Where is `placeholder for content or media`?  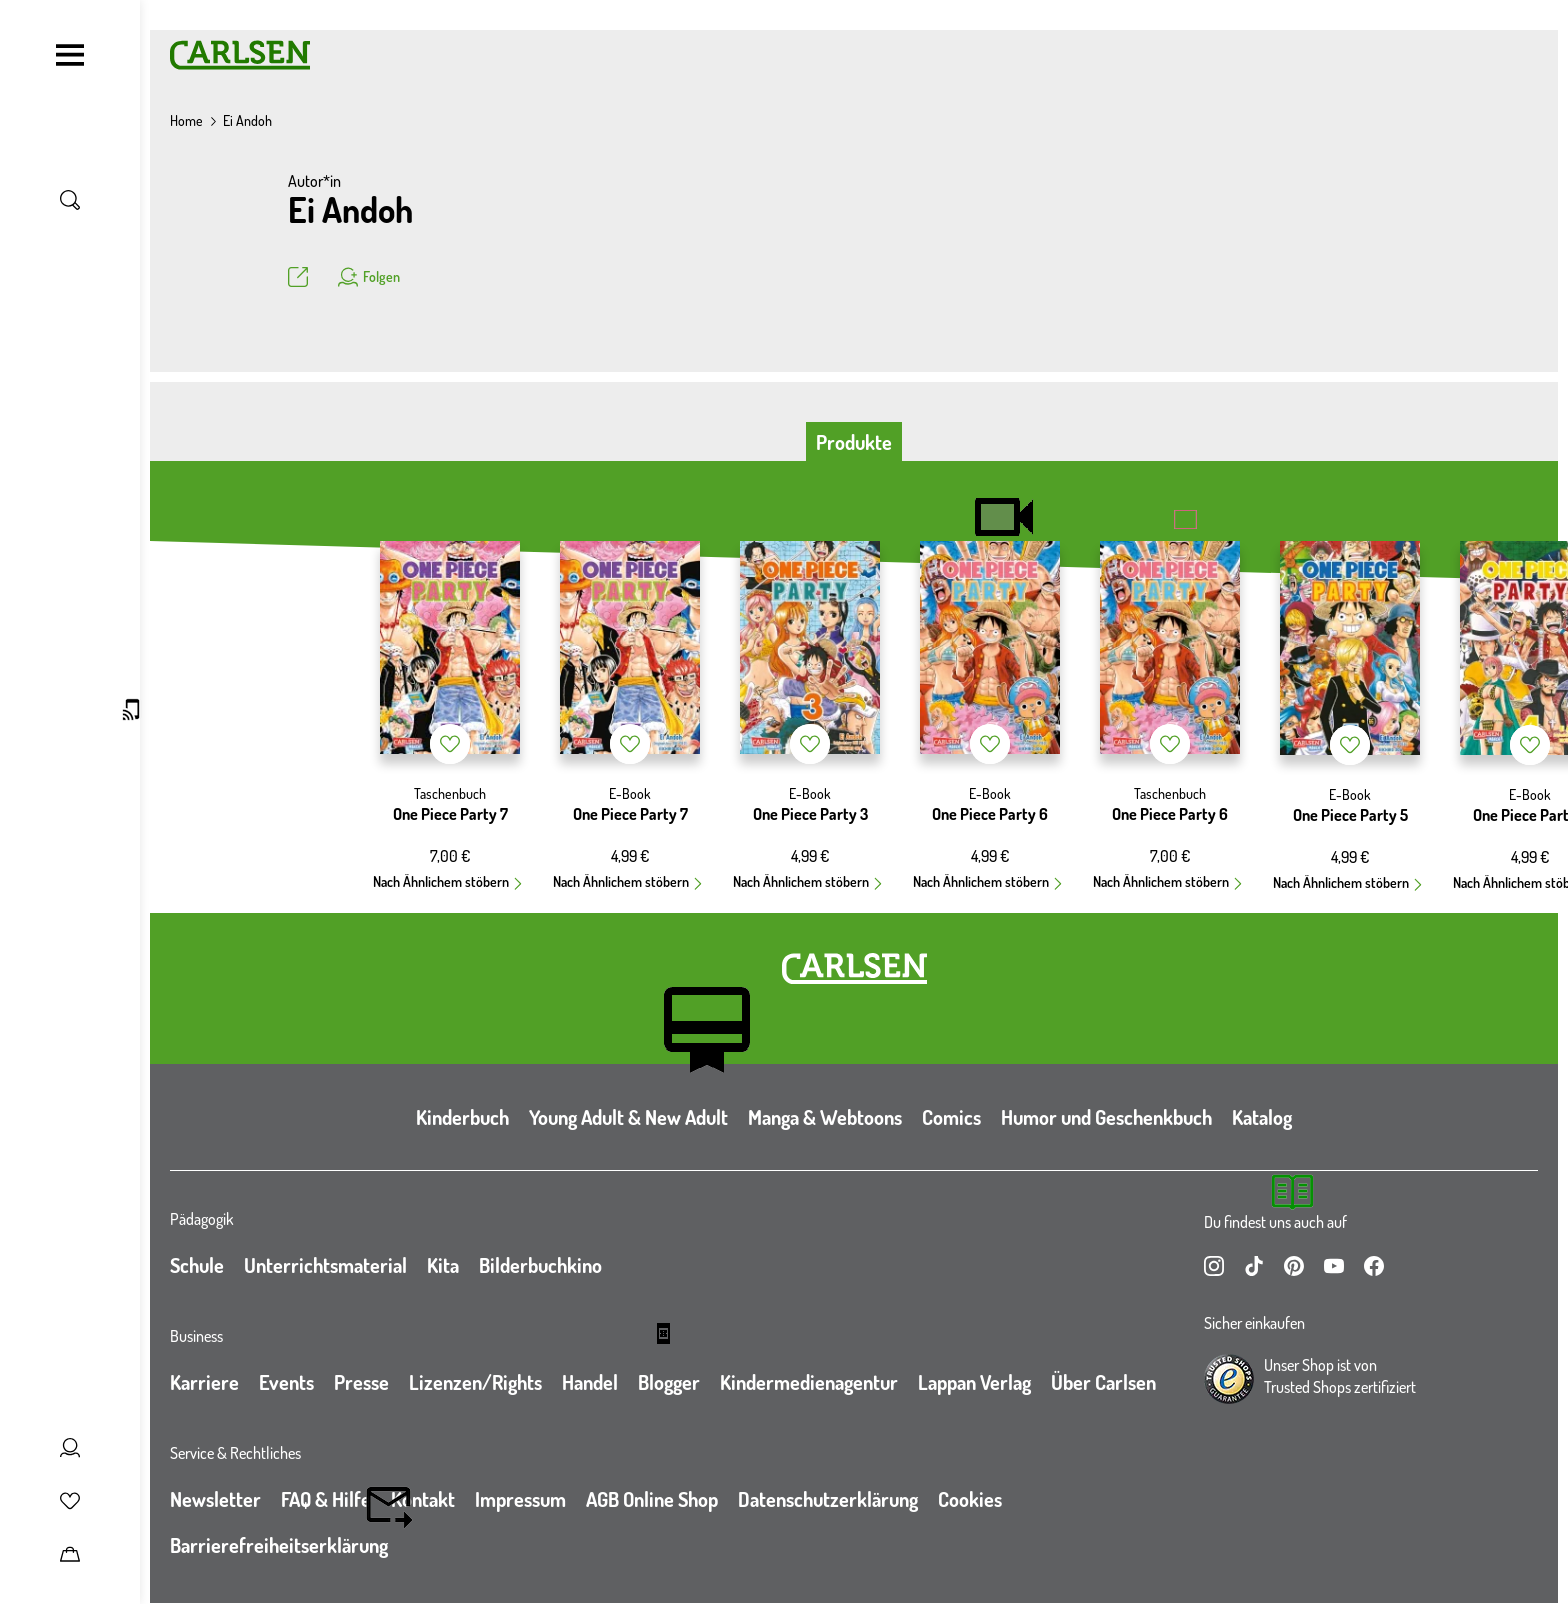
placeholder for content or media is located at coordinates (1185, 519).